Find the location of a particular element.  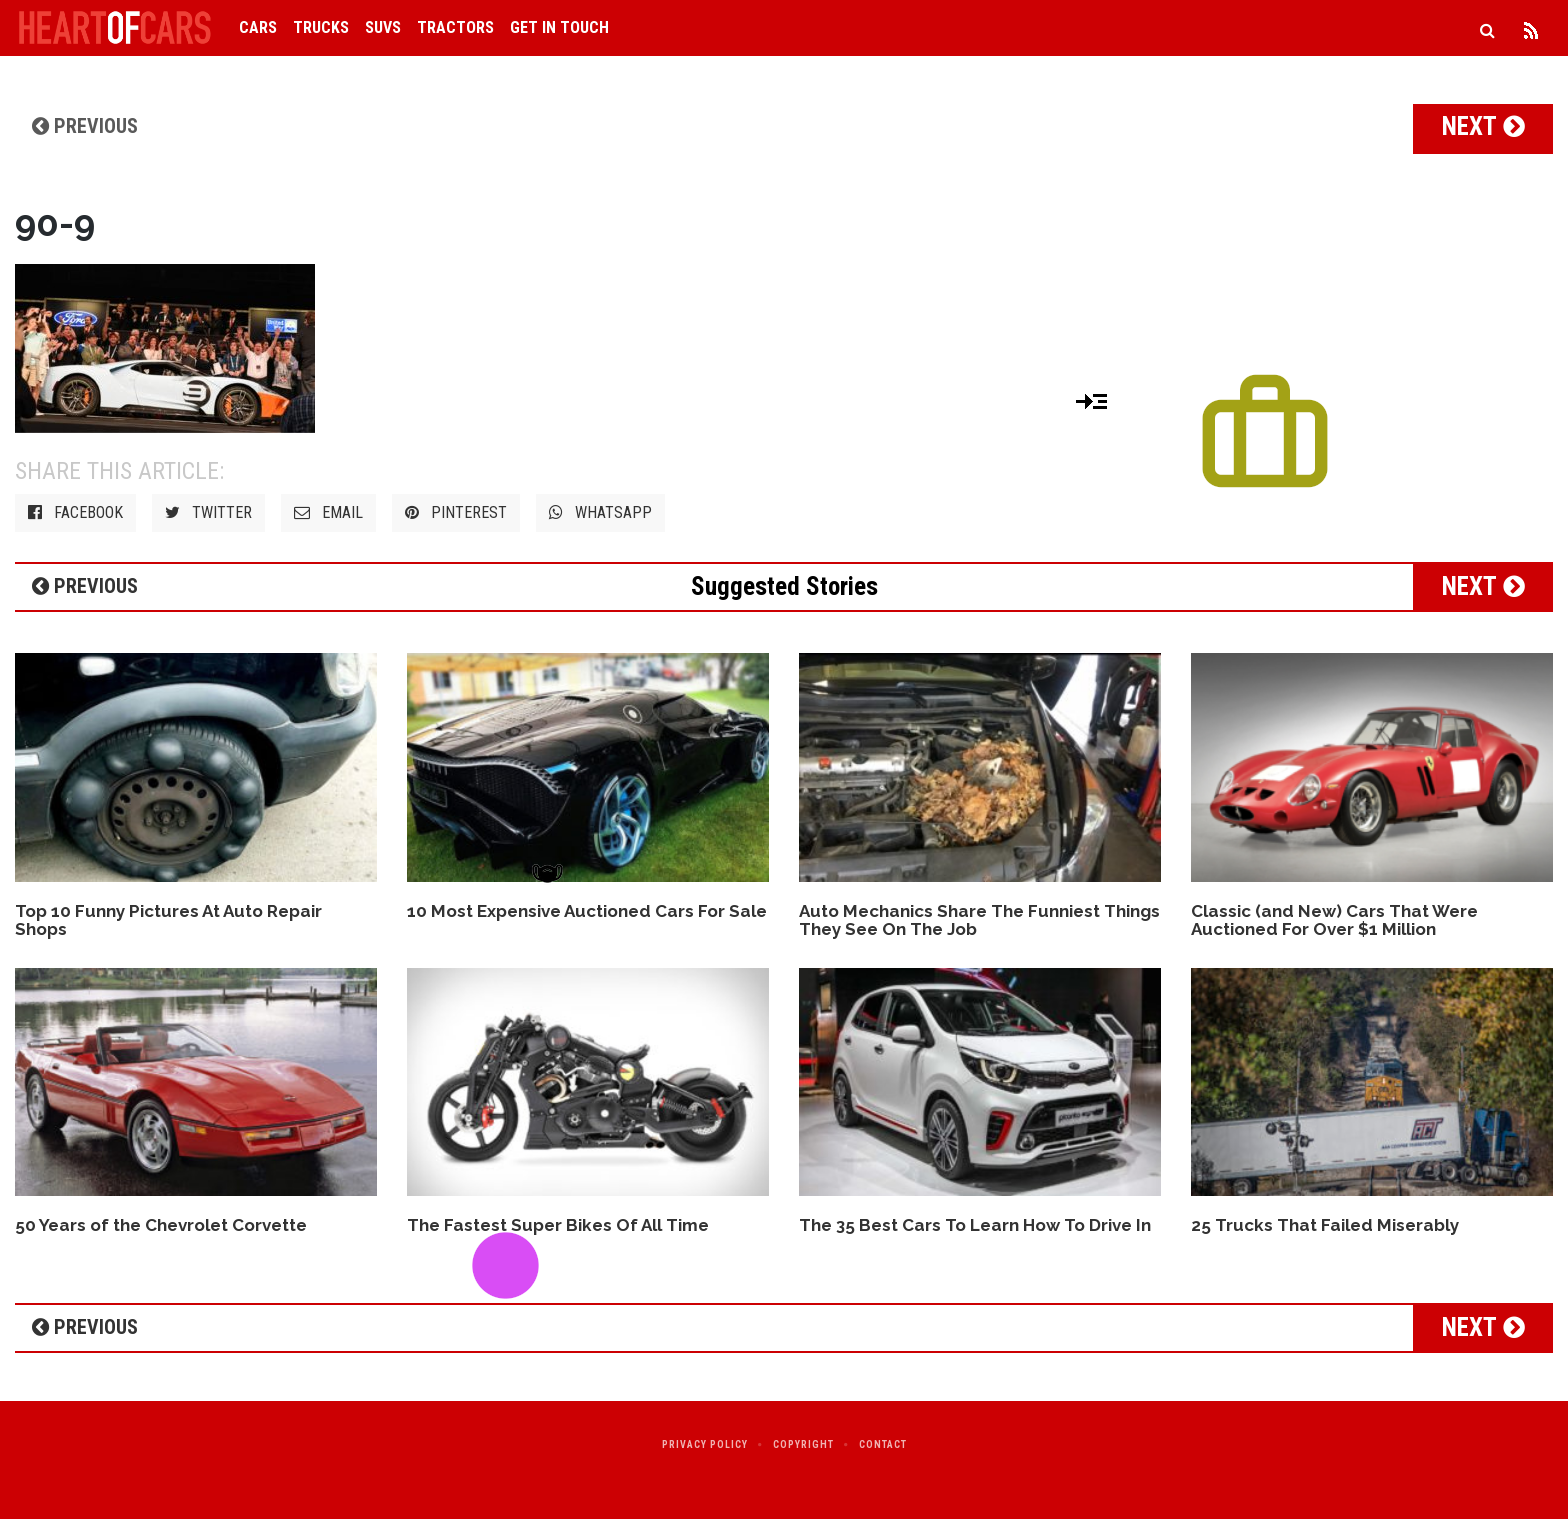

indicates an unread notification or new item is located at coordinates (505, 1265).